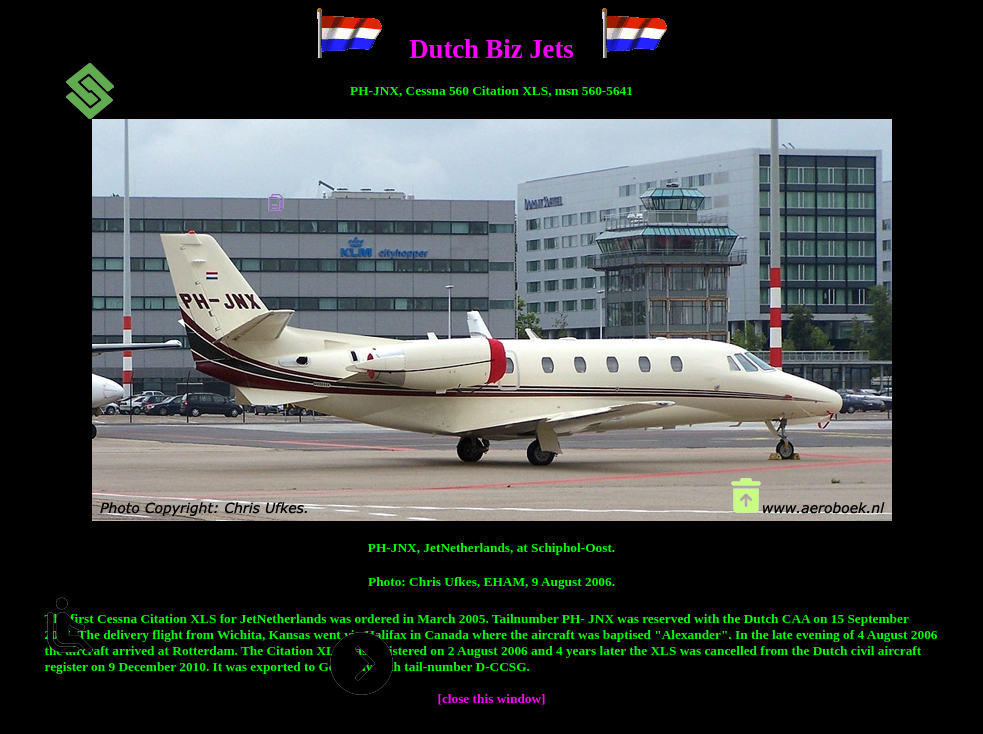 This screenshot has height=734, width=983. Describe the element at coordinates (746, 496) in the screenshot. I see `restore item from trash` at that location.